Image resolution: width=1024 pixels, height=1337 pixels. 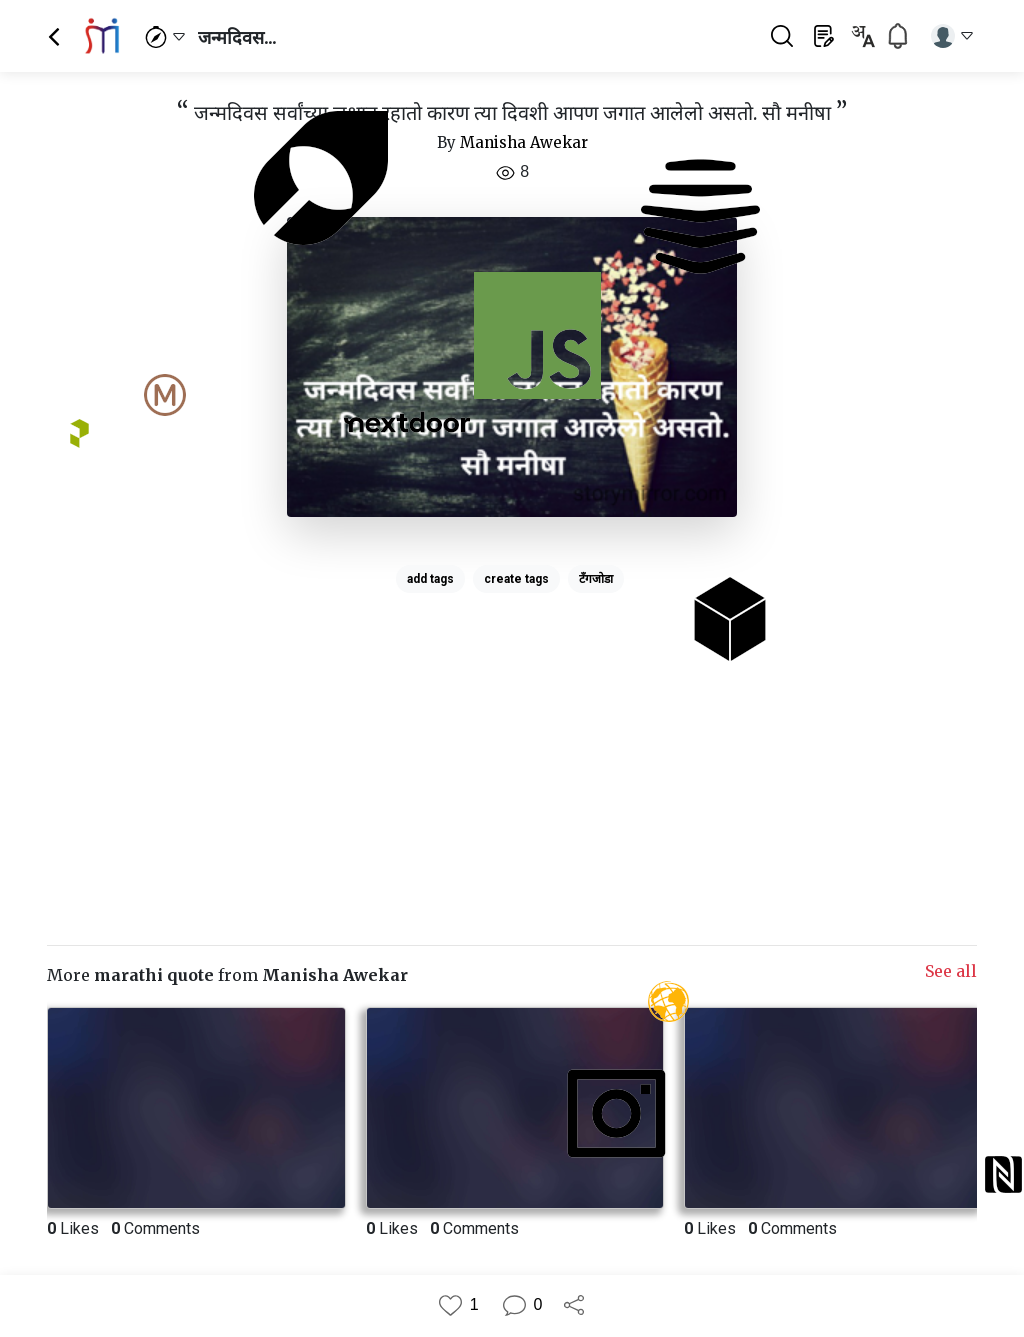 I want to click on indicates NFC connectivity is available, so click(x=1003, y=1174).